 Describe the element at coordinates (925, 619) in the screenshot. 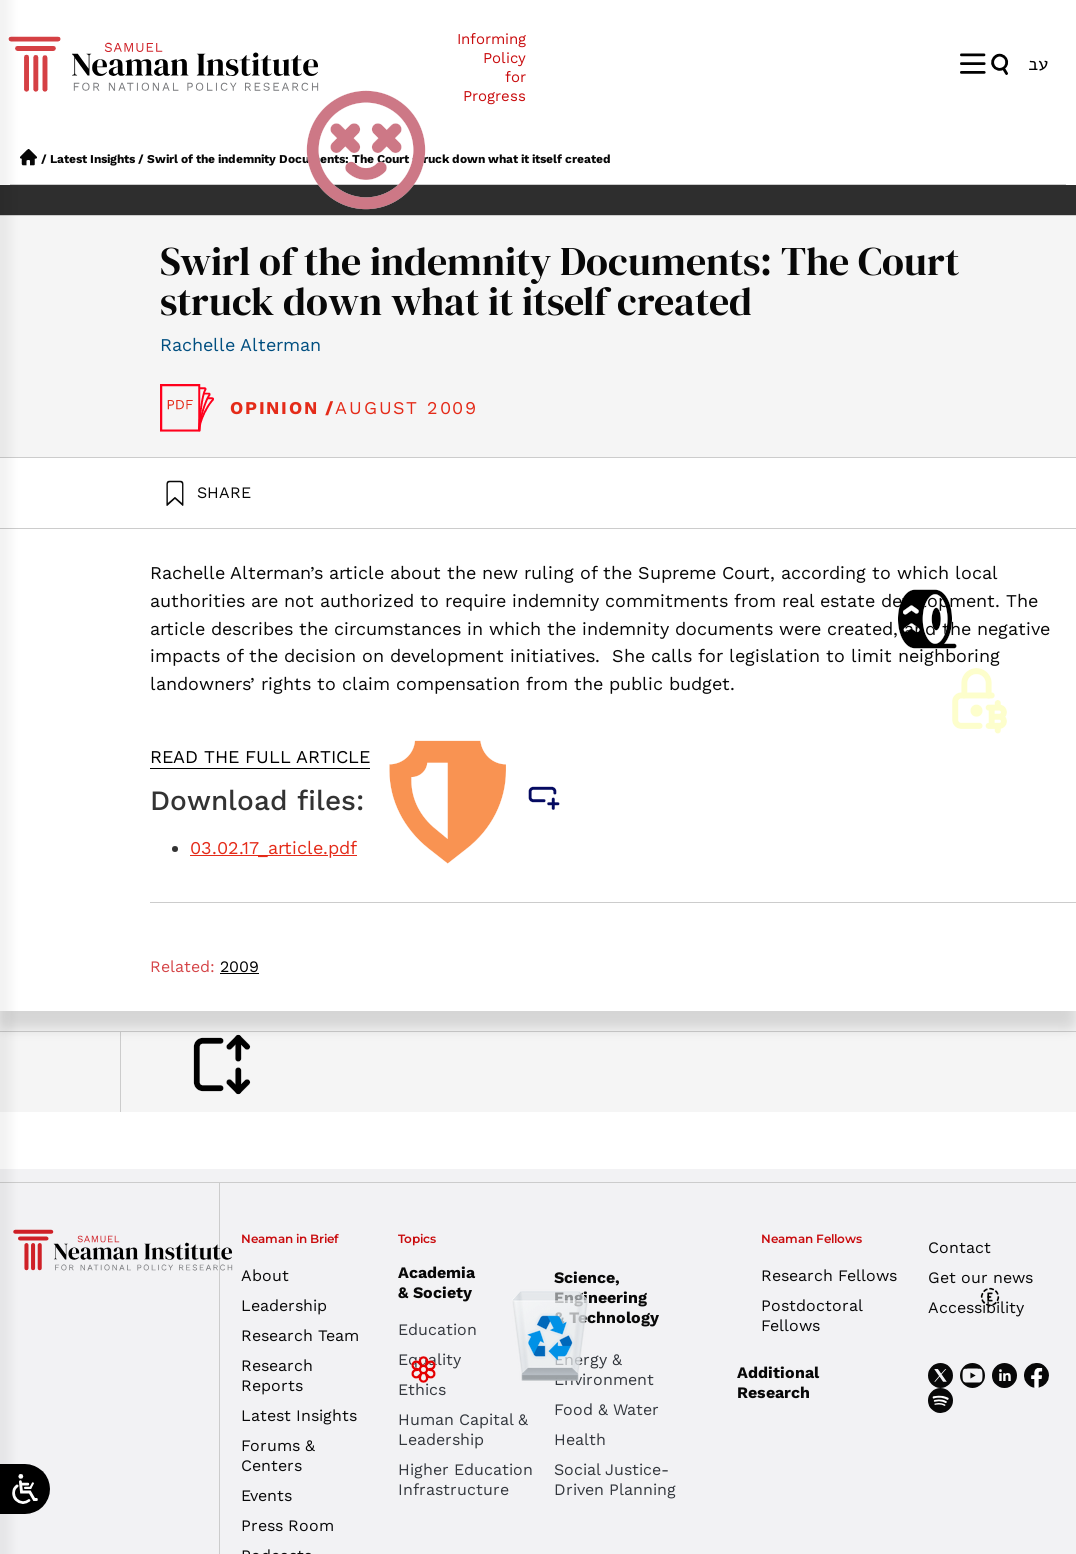

I see `view tire pressure or status` at that location.